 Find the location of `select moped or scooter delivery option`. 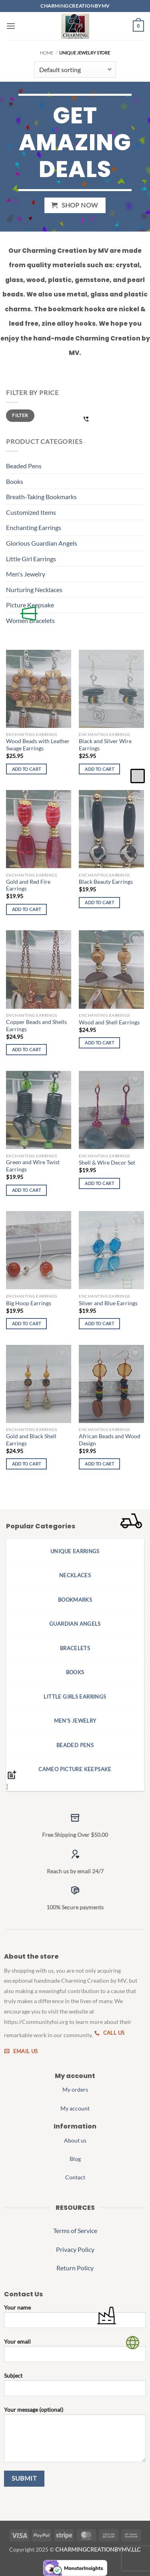

select moped or scooter delivery option is located at coordinates (131, 1522).